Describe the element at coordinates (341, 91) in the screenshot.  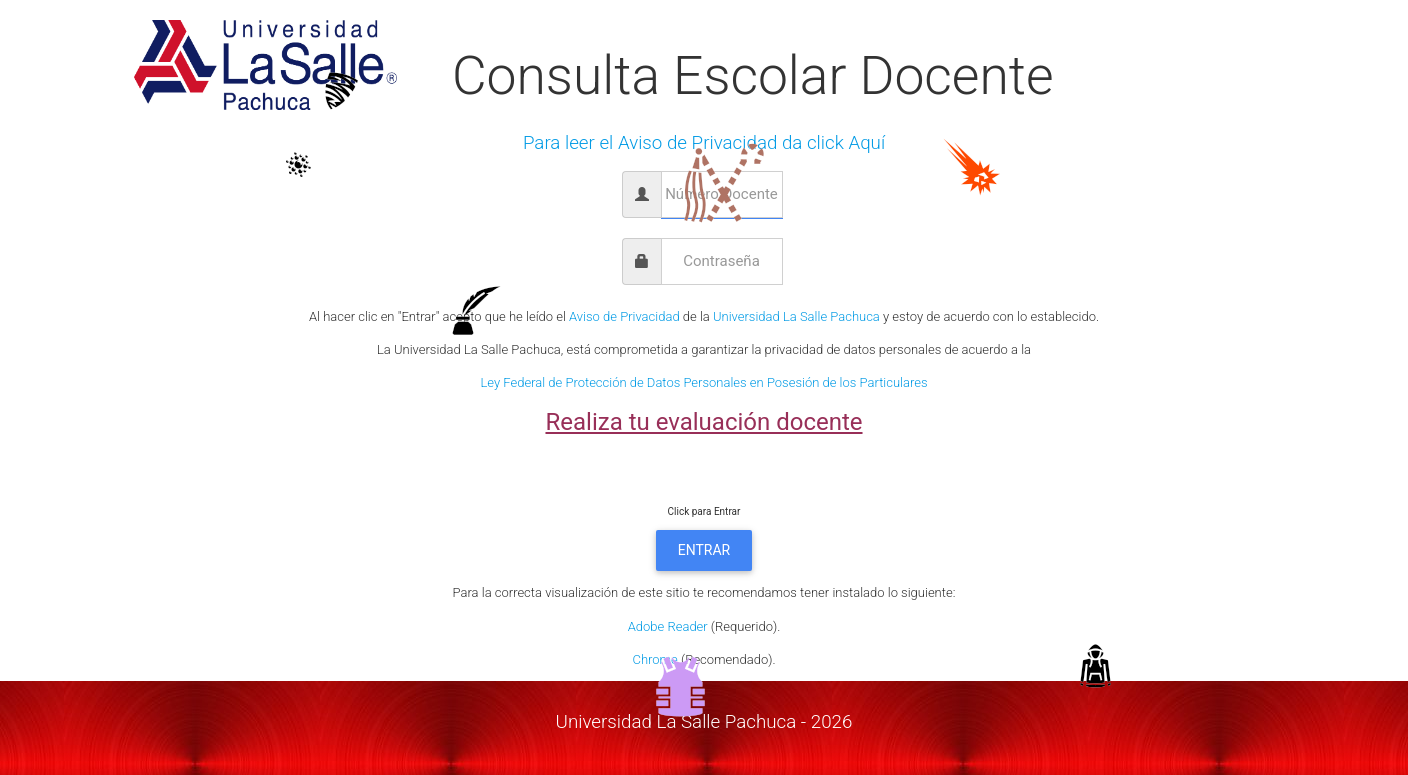
I see `equip zebra-patterned shield armor` at that location.